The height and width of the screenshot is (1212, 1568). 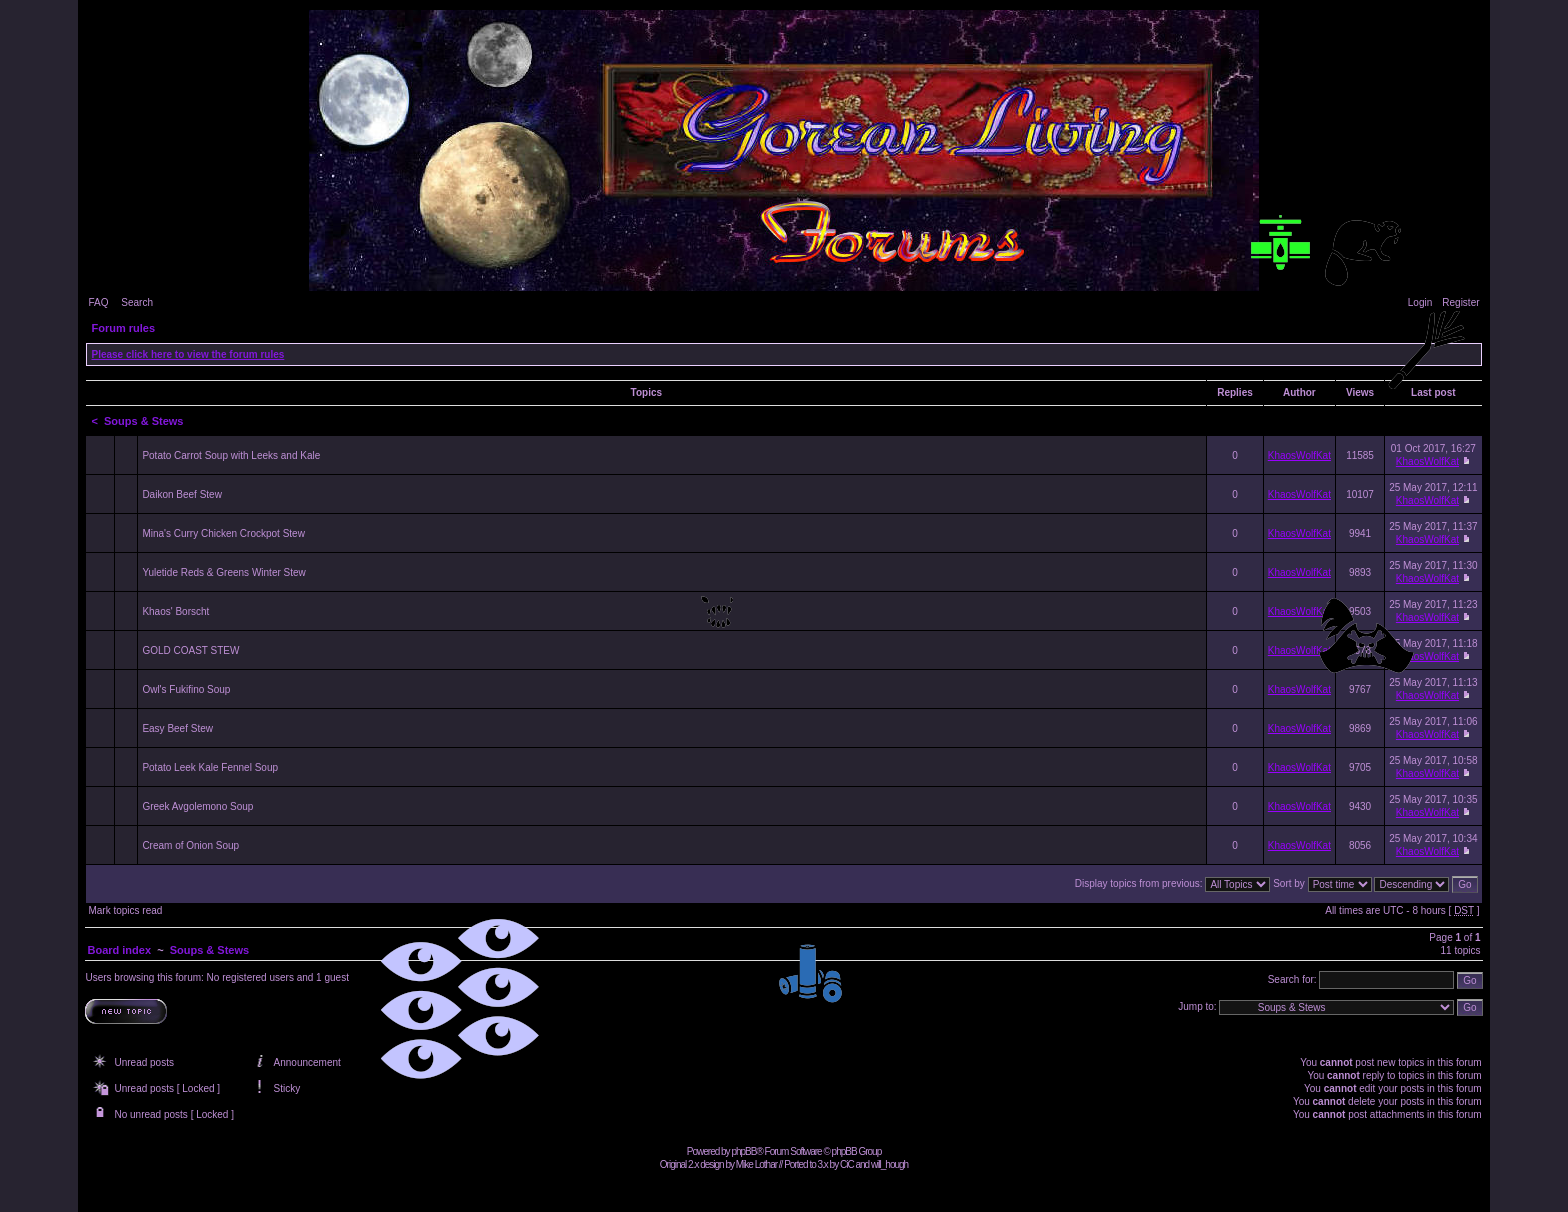 What do you see at coordinates (1363, 253) in the screenshot?
I see `beaver mascot or wildlife game element` at bounding box center [1363, 253].